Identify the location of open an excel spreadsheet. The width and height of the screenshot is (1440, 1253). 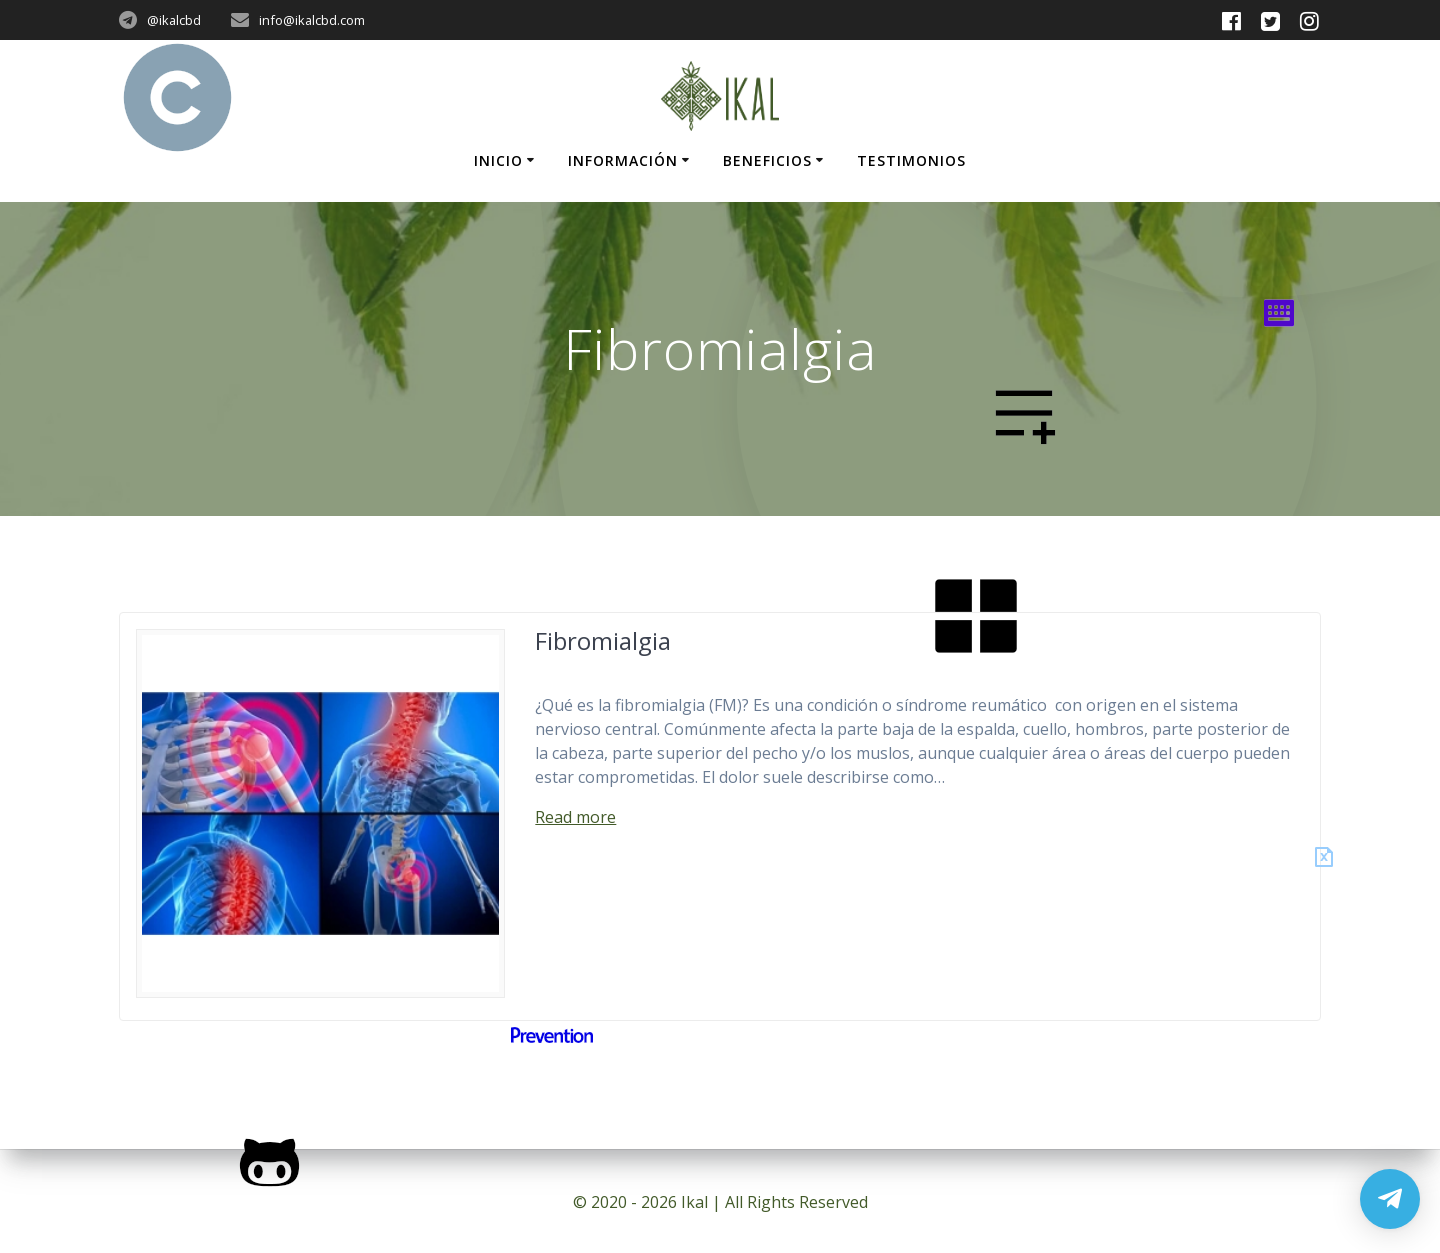
(1324, 857).